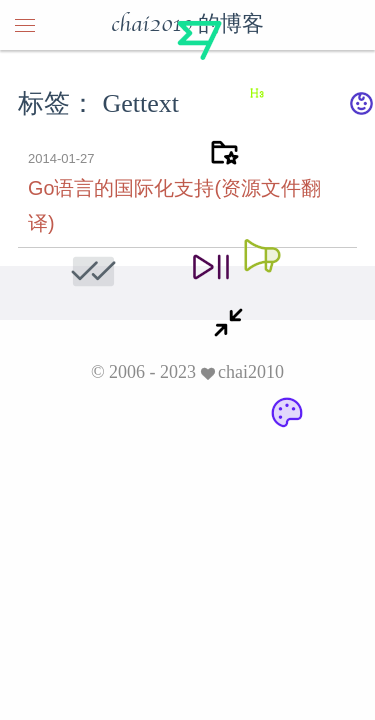 The height and width of the screenshot is (720, 375). I want to click on indicates message has been read or delivered, so click(93, 271).